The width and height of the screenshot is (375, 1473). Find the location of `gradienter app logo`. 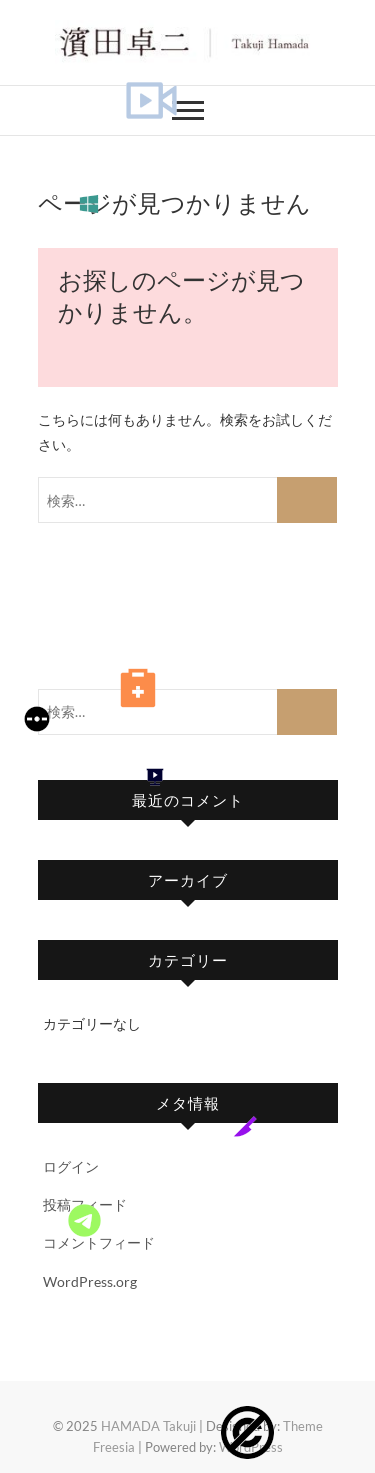

gradienter app logo is located at coordinates (37, 719).